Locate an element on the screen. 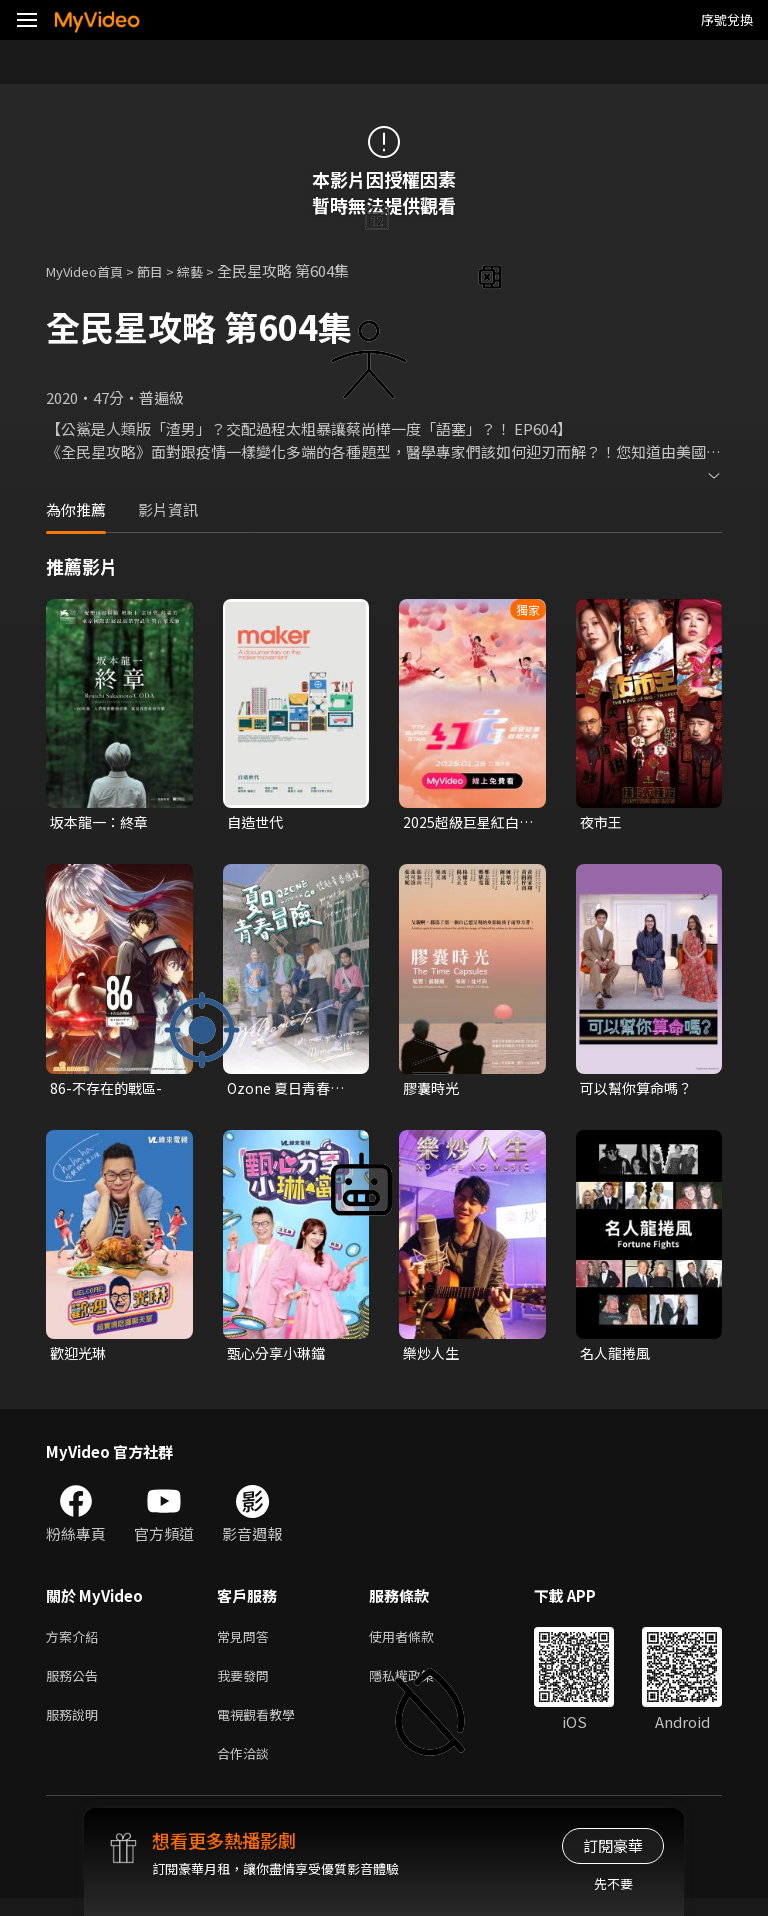 This screenshot has height=1916, width=768. view calendar or scheduled events is located at coordinates (377, 218).